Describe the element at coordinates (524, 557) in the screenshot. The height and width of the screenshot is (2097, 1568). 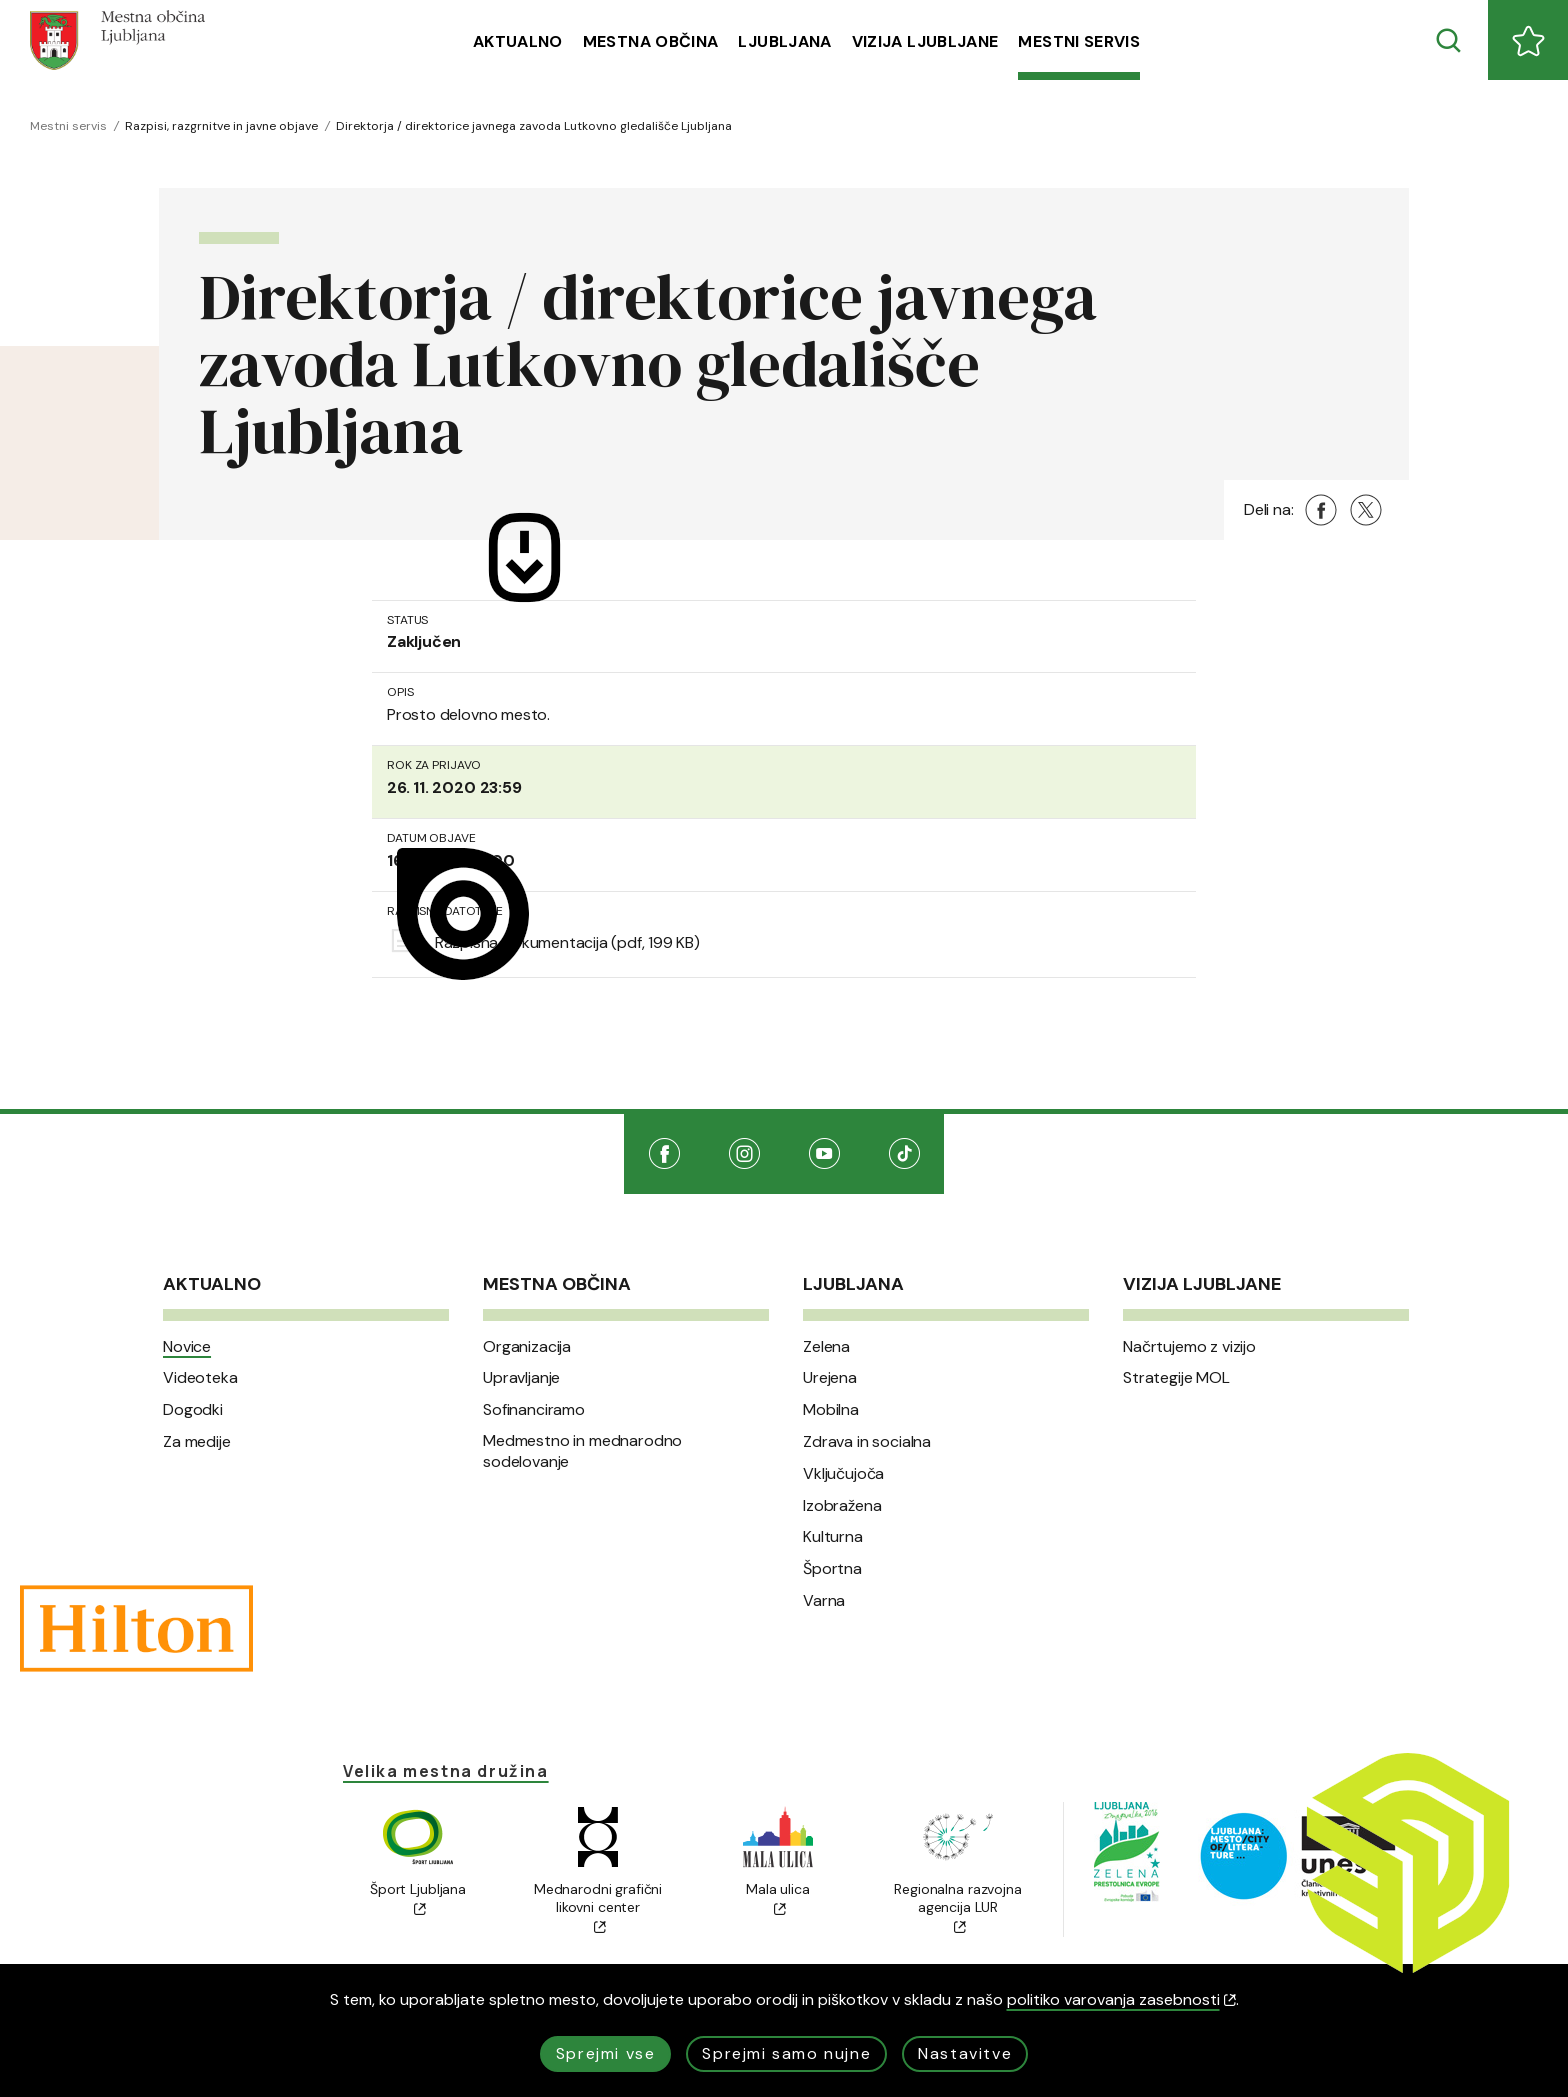
I see `scroll to bottom of page` at that location.